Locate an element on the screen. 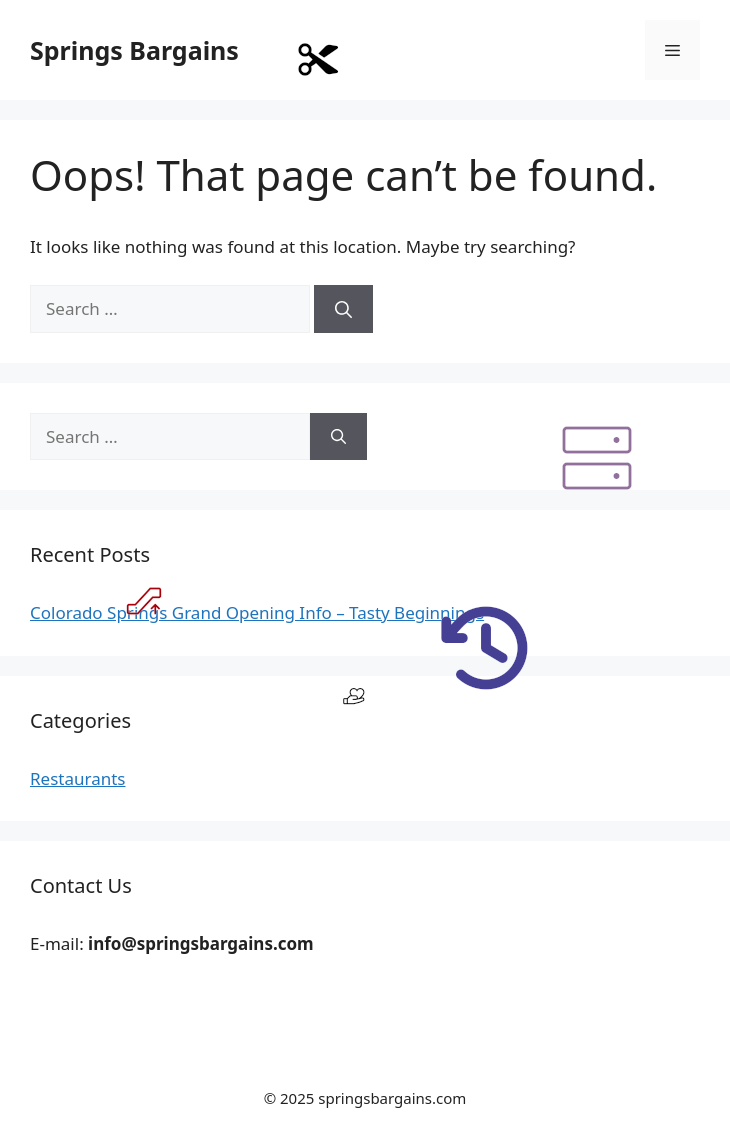 This screenshot has height=1129, width=730. view history or recent activity is located at coordinates (486, 648).